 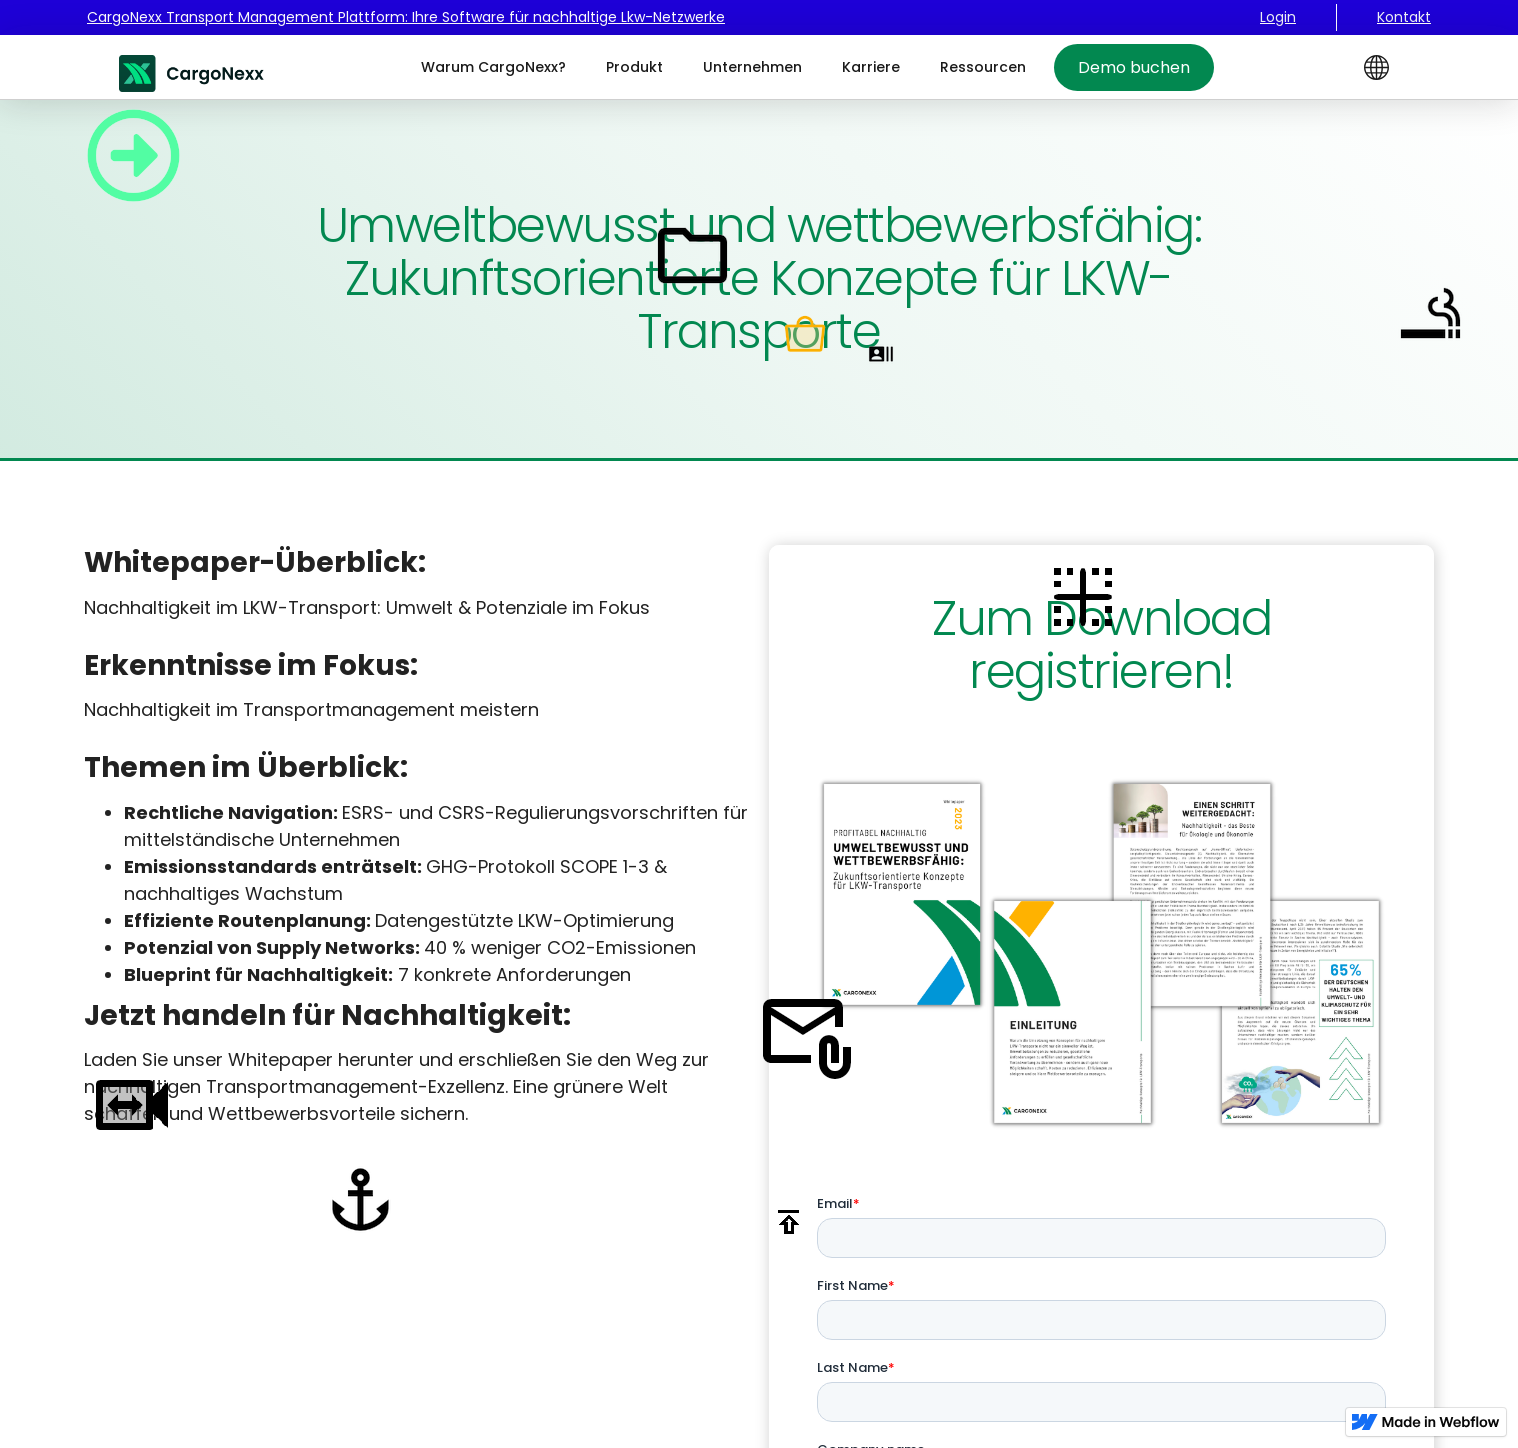 What do you see at coordinates (807, 1039) in the screenshot?
I see `attach a file to an email` at bounding box center [807, 1039].